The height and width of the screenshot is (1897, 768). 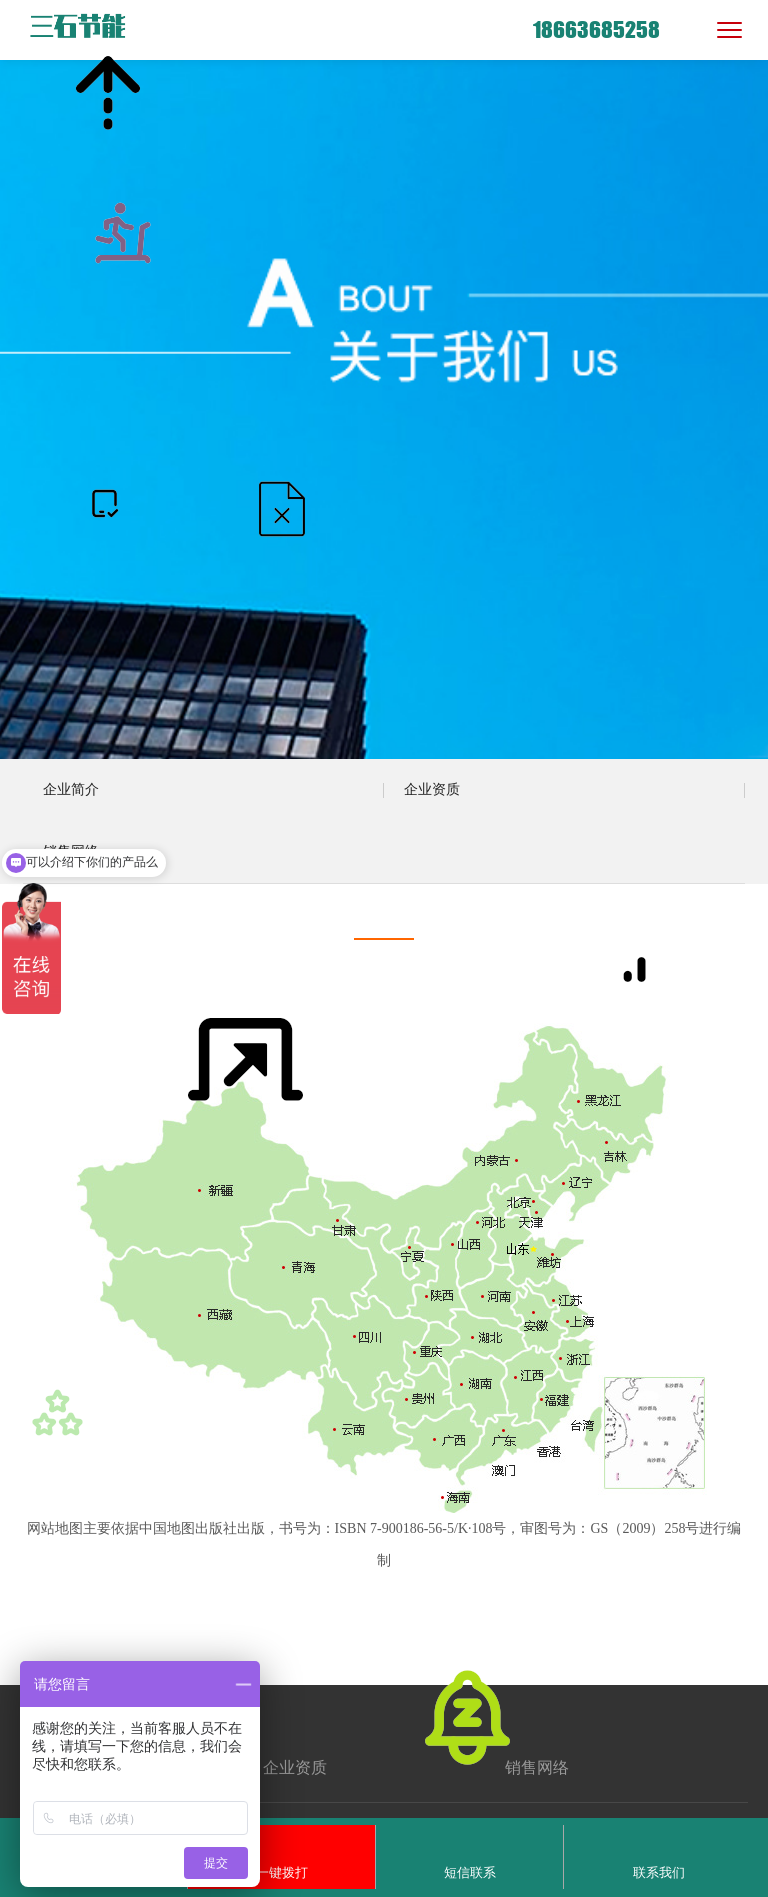 I want to click on snooze notifications, so click(x=467, y=1717).